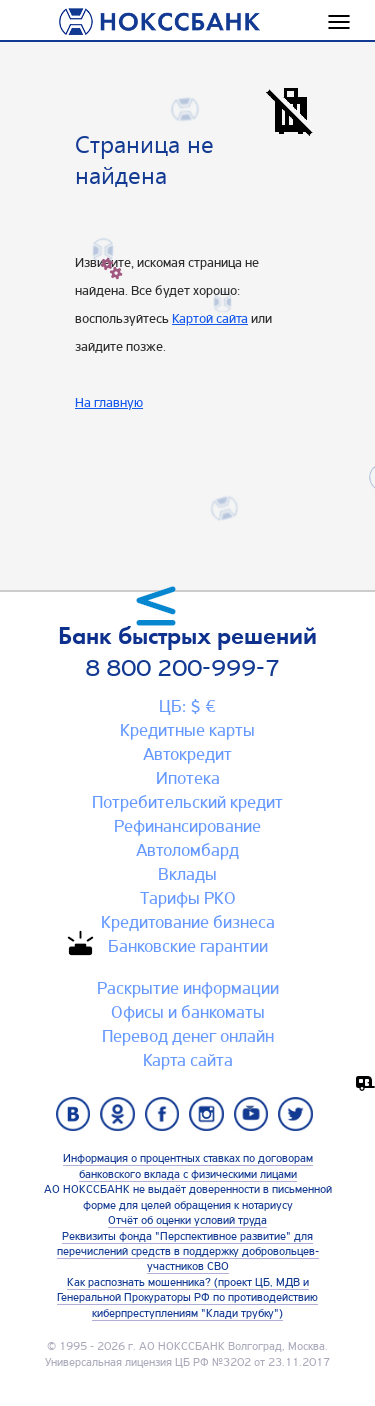 The height and width of the screenshot is (1406, 375). Describe the element at coordinates (365, 1083) in the screenshot. I see `browse caravan or RV rental options` at that location.